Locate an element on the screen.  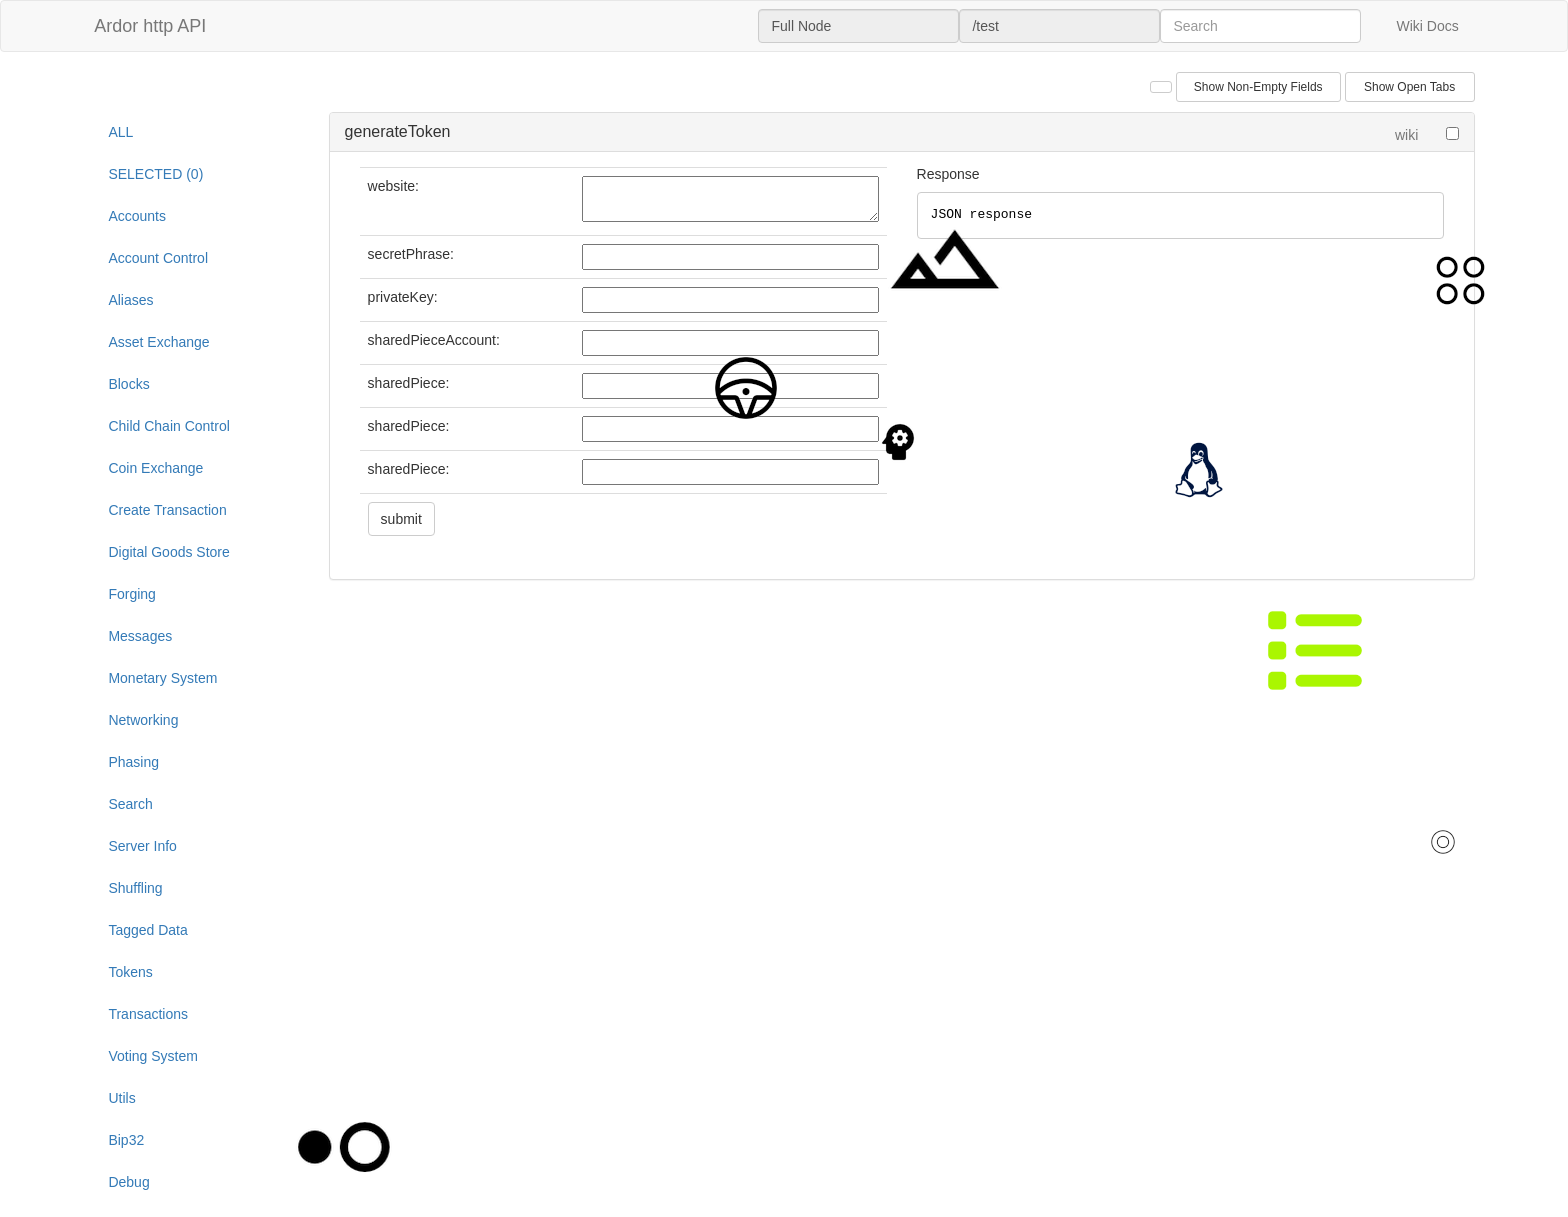
access driving or navigation mode is located at coordinates (746, 388).